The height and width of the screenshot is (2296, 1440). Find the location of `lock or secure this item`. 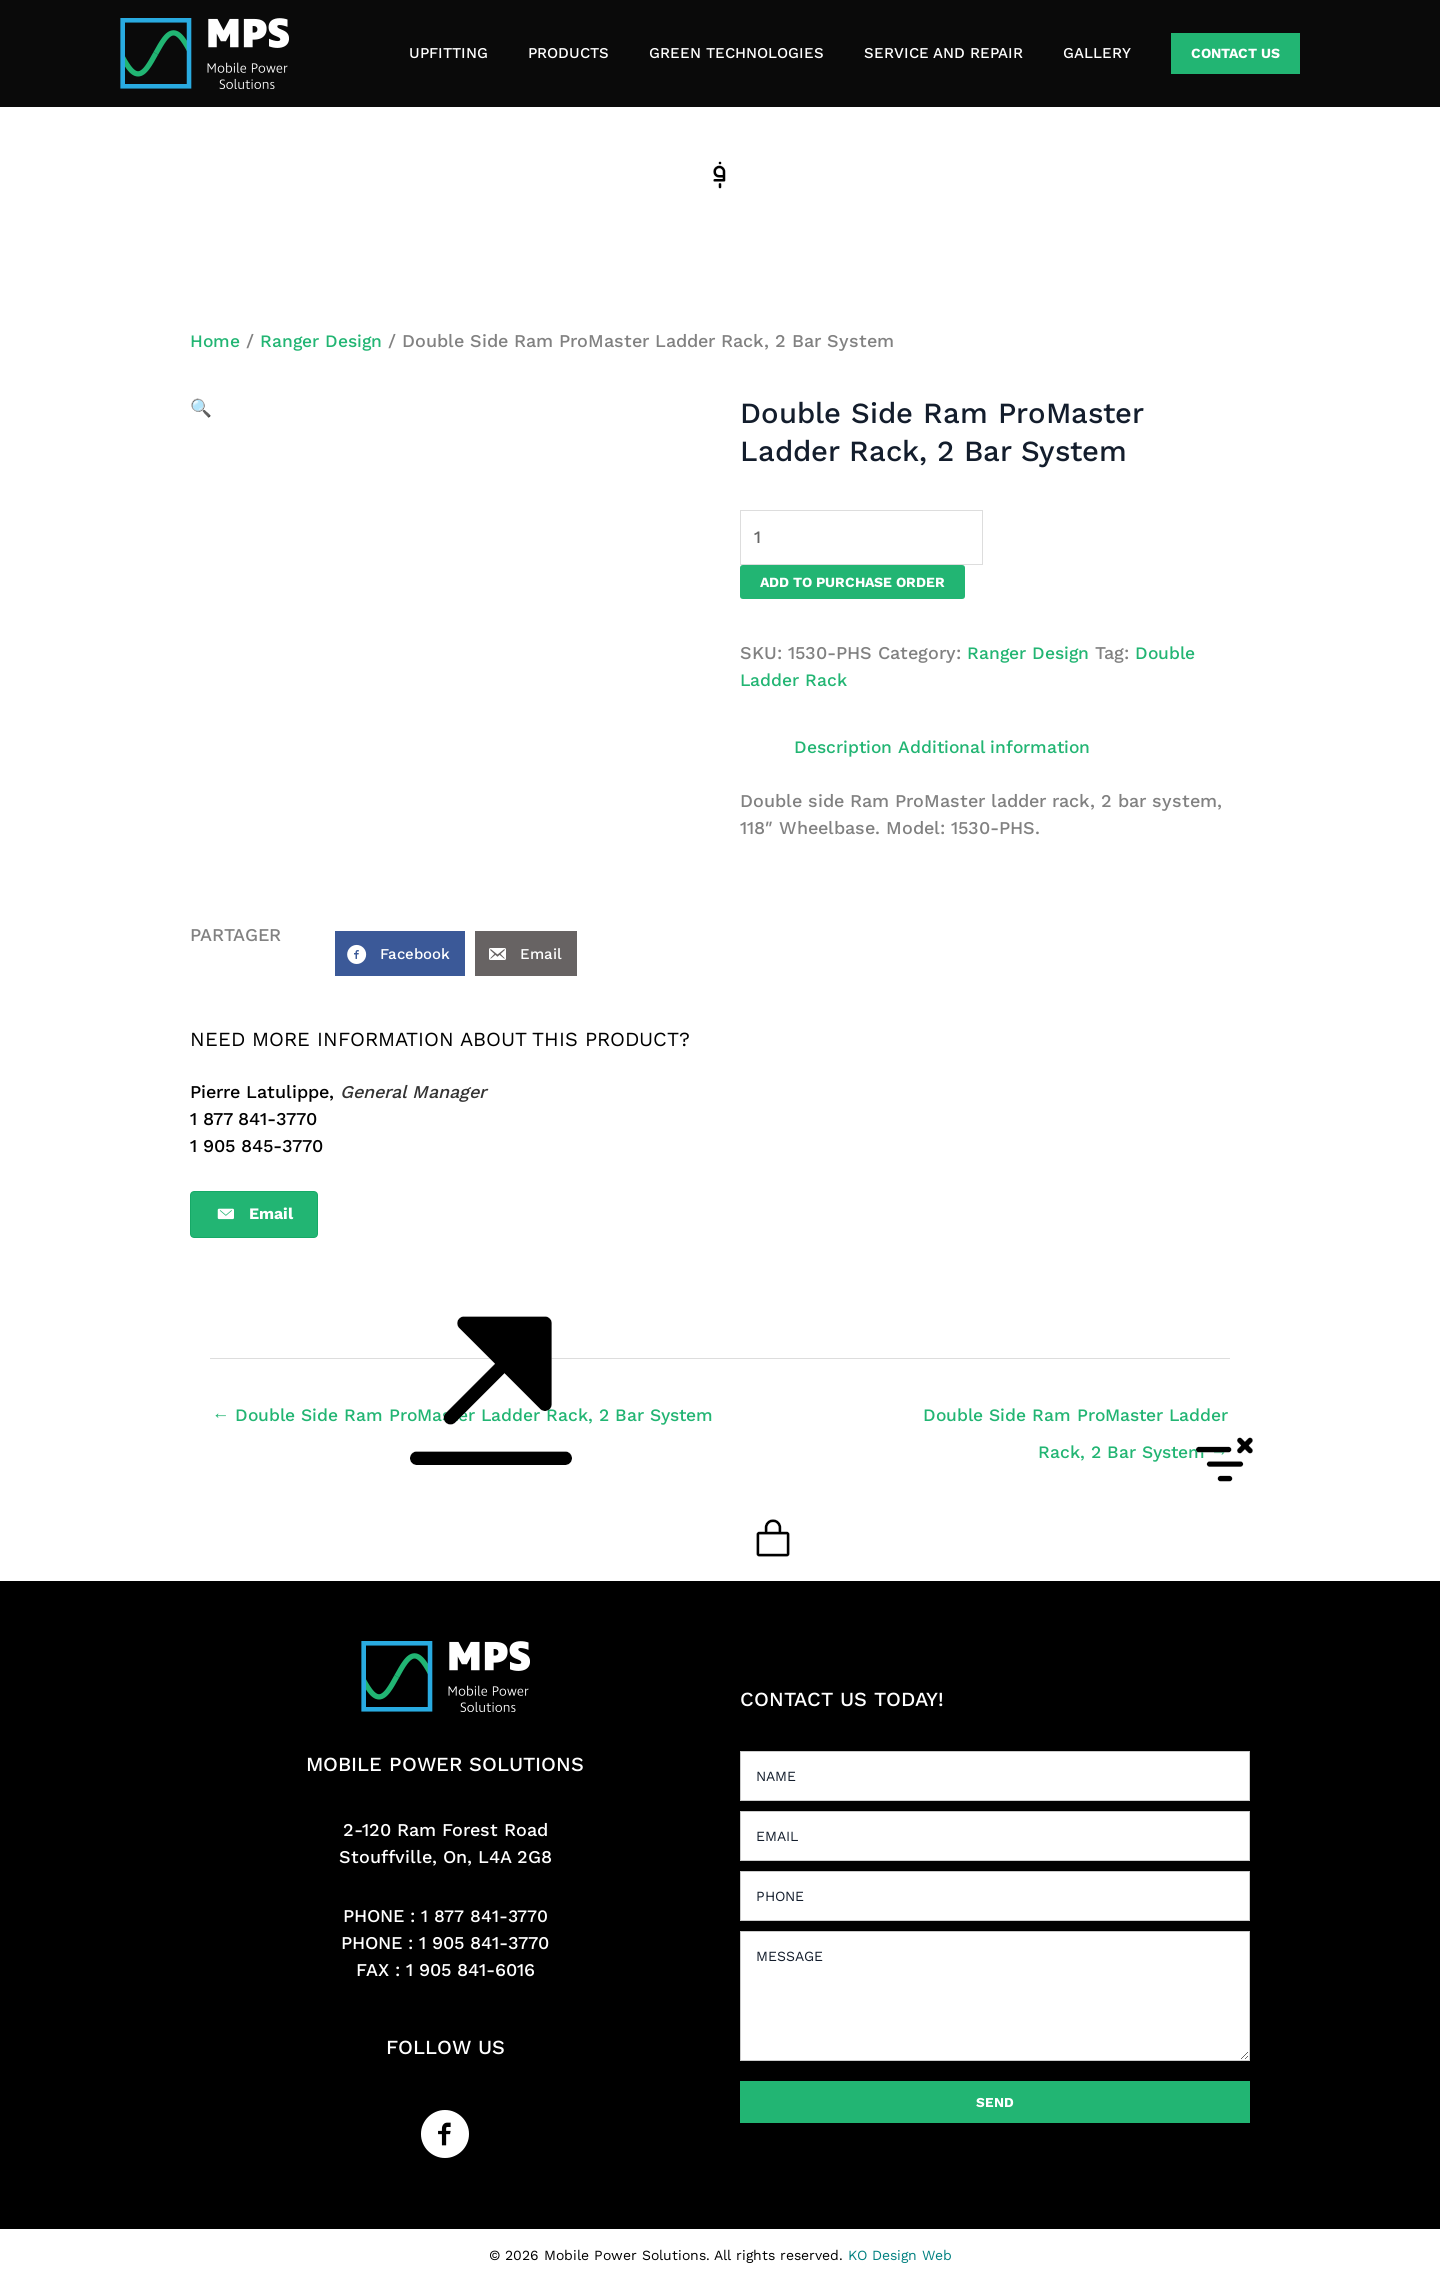

lock or secure this item is located at coordinates (773, 1540).